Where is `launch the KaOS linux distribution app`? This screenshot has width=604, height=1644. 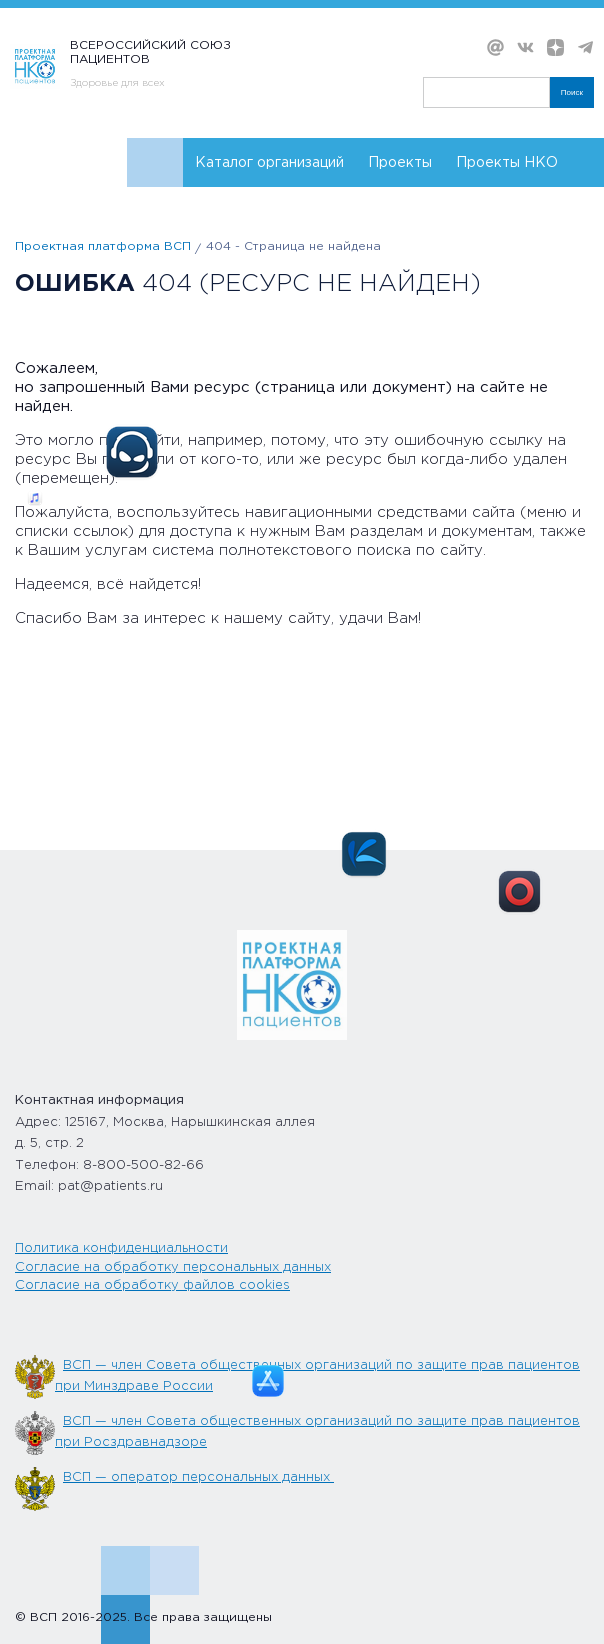
launch the KaOS linux distribution app is located at coordinates (364, 854).